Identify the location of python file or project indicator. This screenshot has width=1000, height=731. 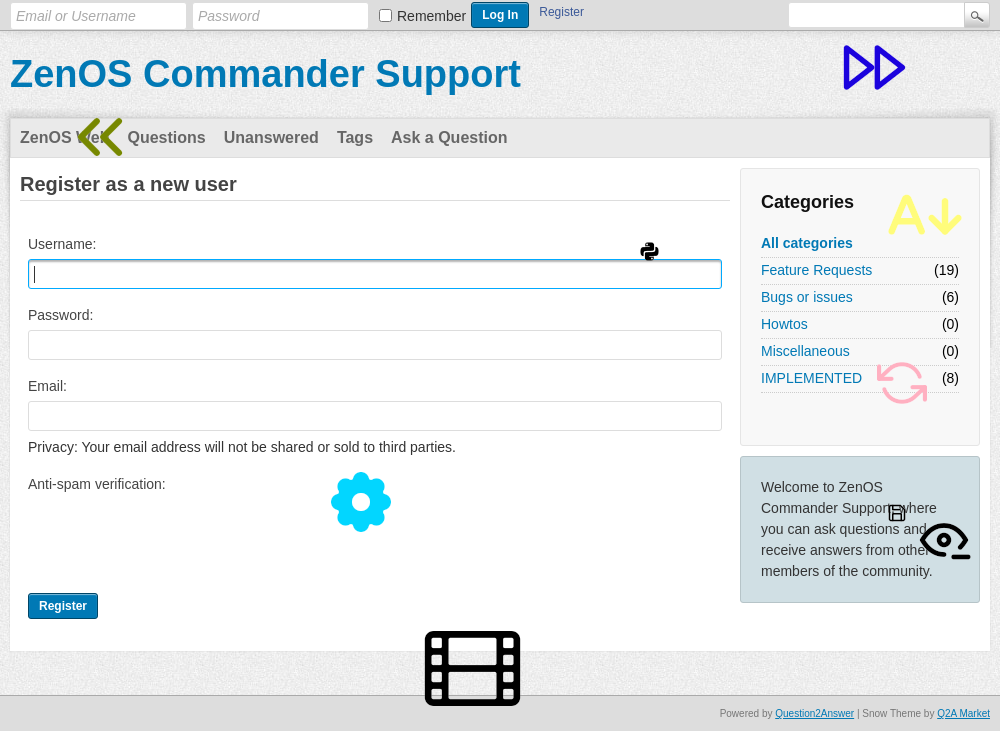
(649, 251).